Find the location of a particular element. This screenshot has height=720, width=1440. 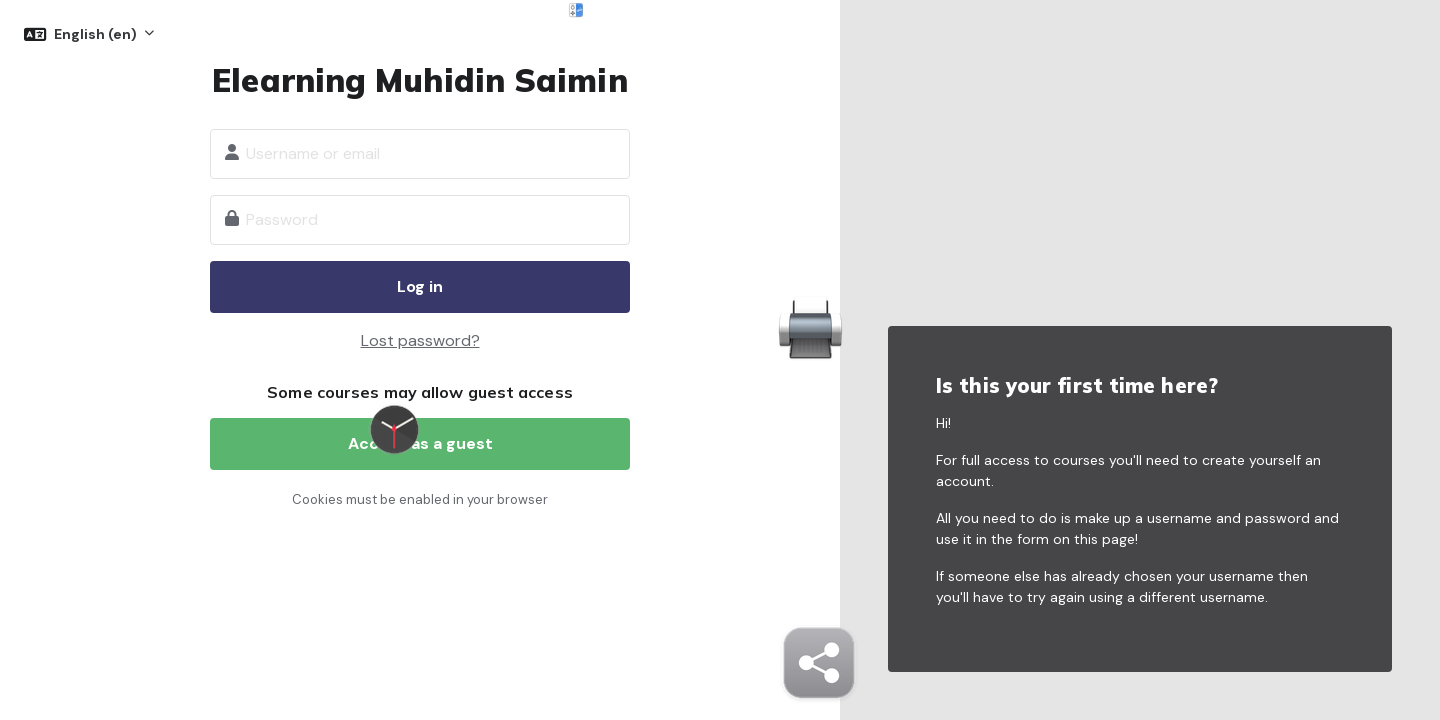

access sharing and network preferences is located at coordinates (819, 664).